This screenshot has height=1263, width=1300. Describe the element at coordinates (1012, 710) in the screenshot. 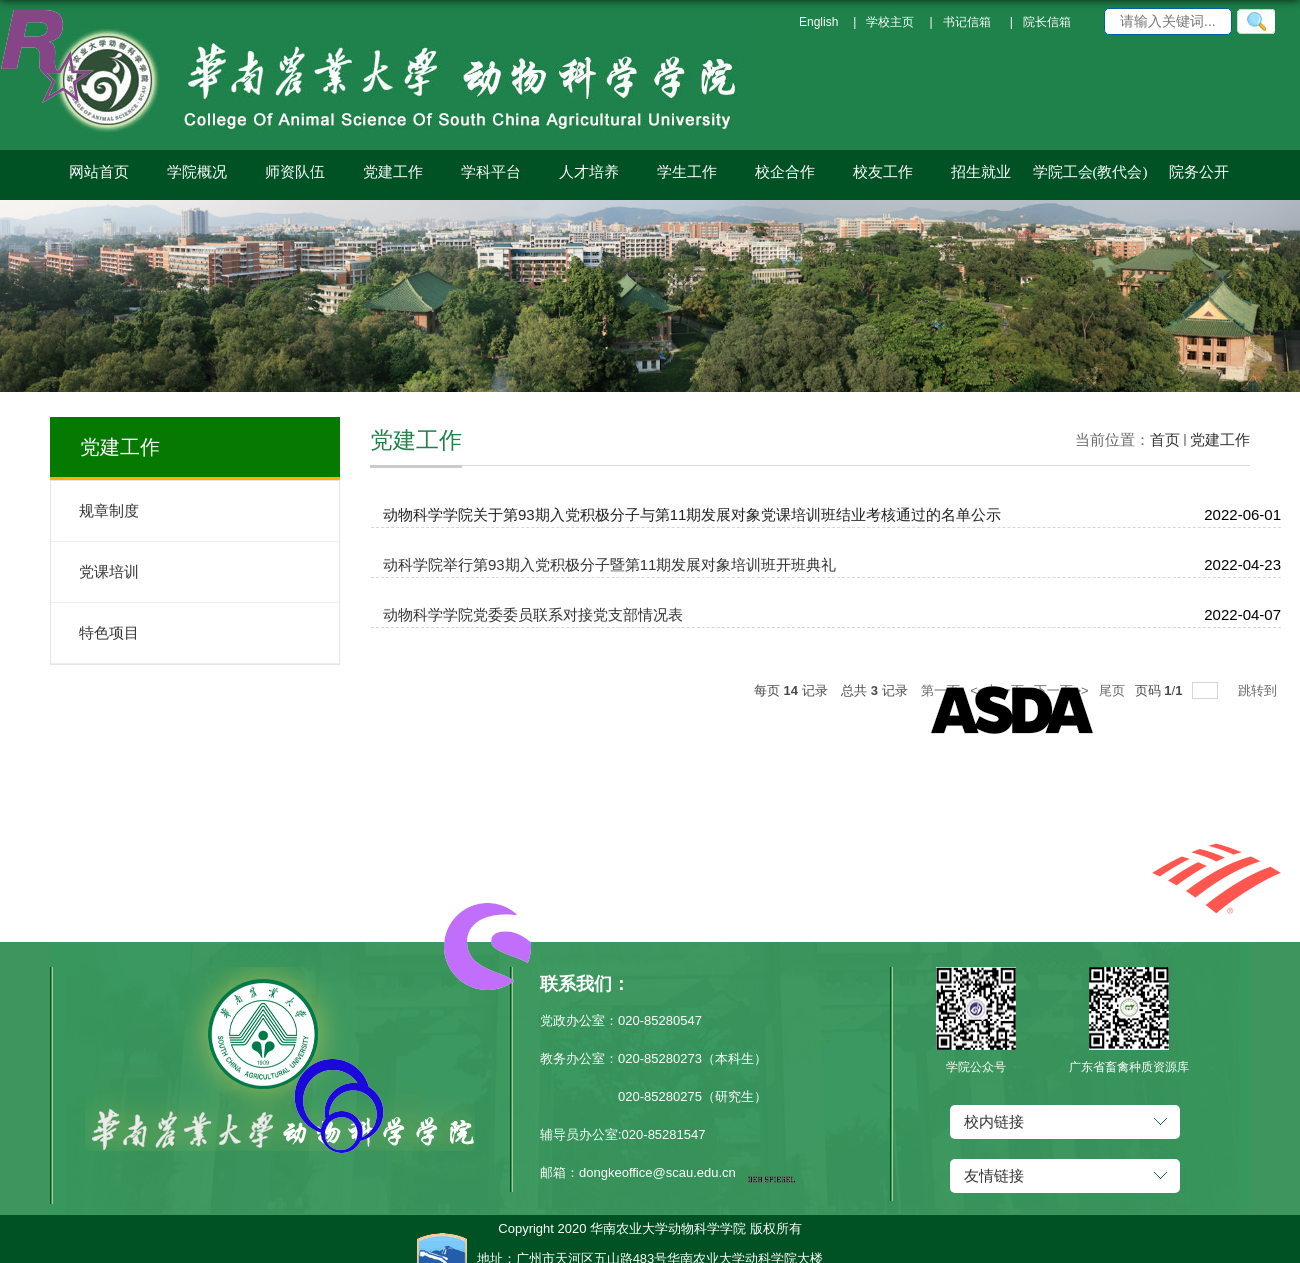

I see `Asda brand logo` at that location.